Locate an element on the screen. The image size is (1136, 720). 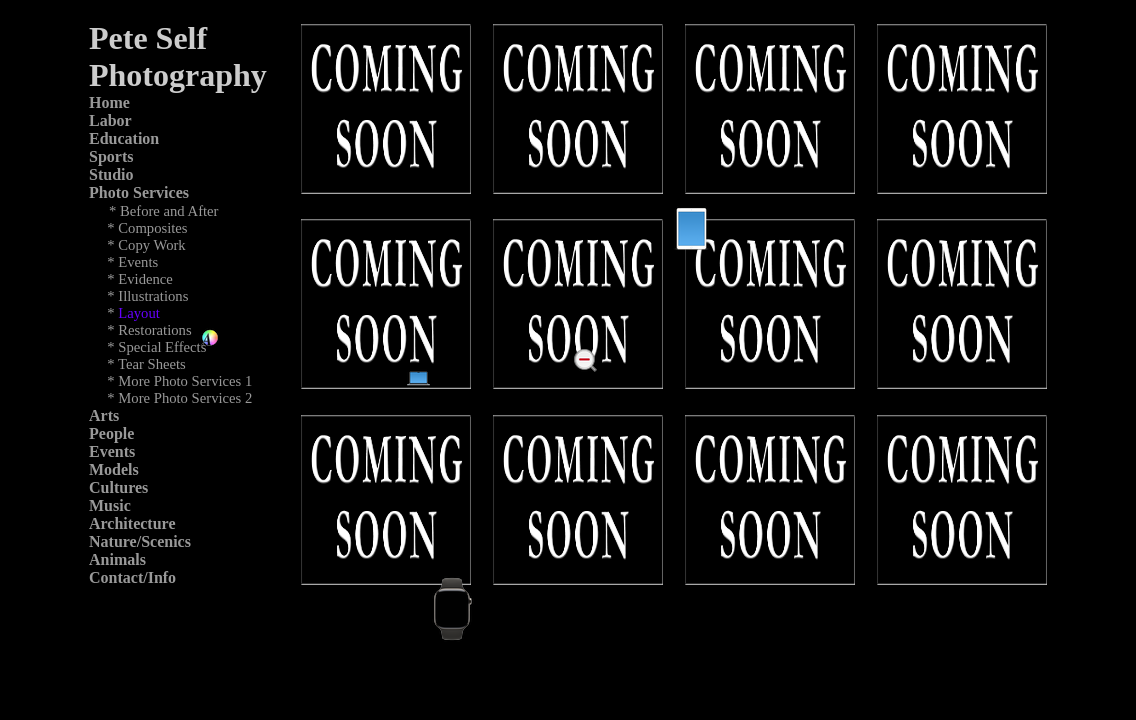
zoom out of the current view is located at coordinates (585, 360).